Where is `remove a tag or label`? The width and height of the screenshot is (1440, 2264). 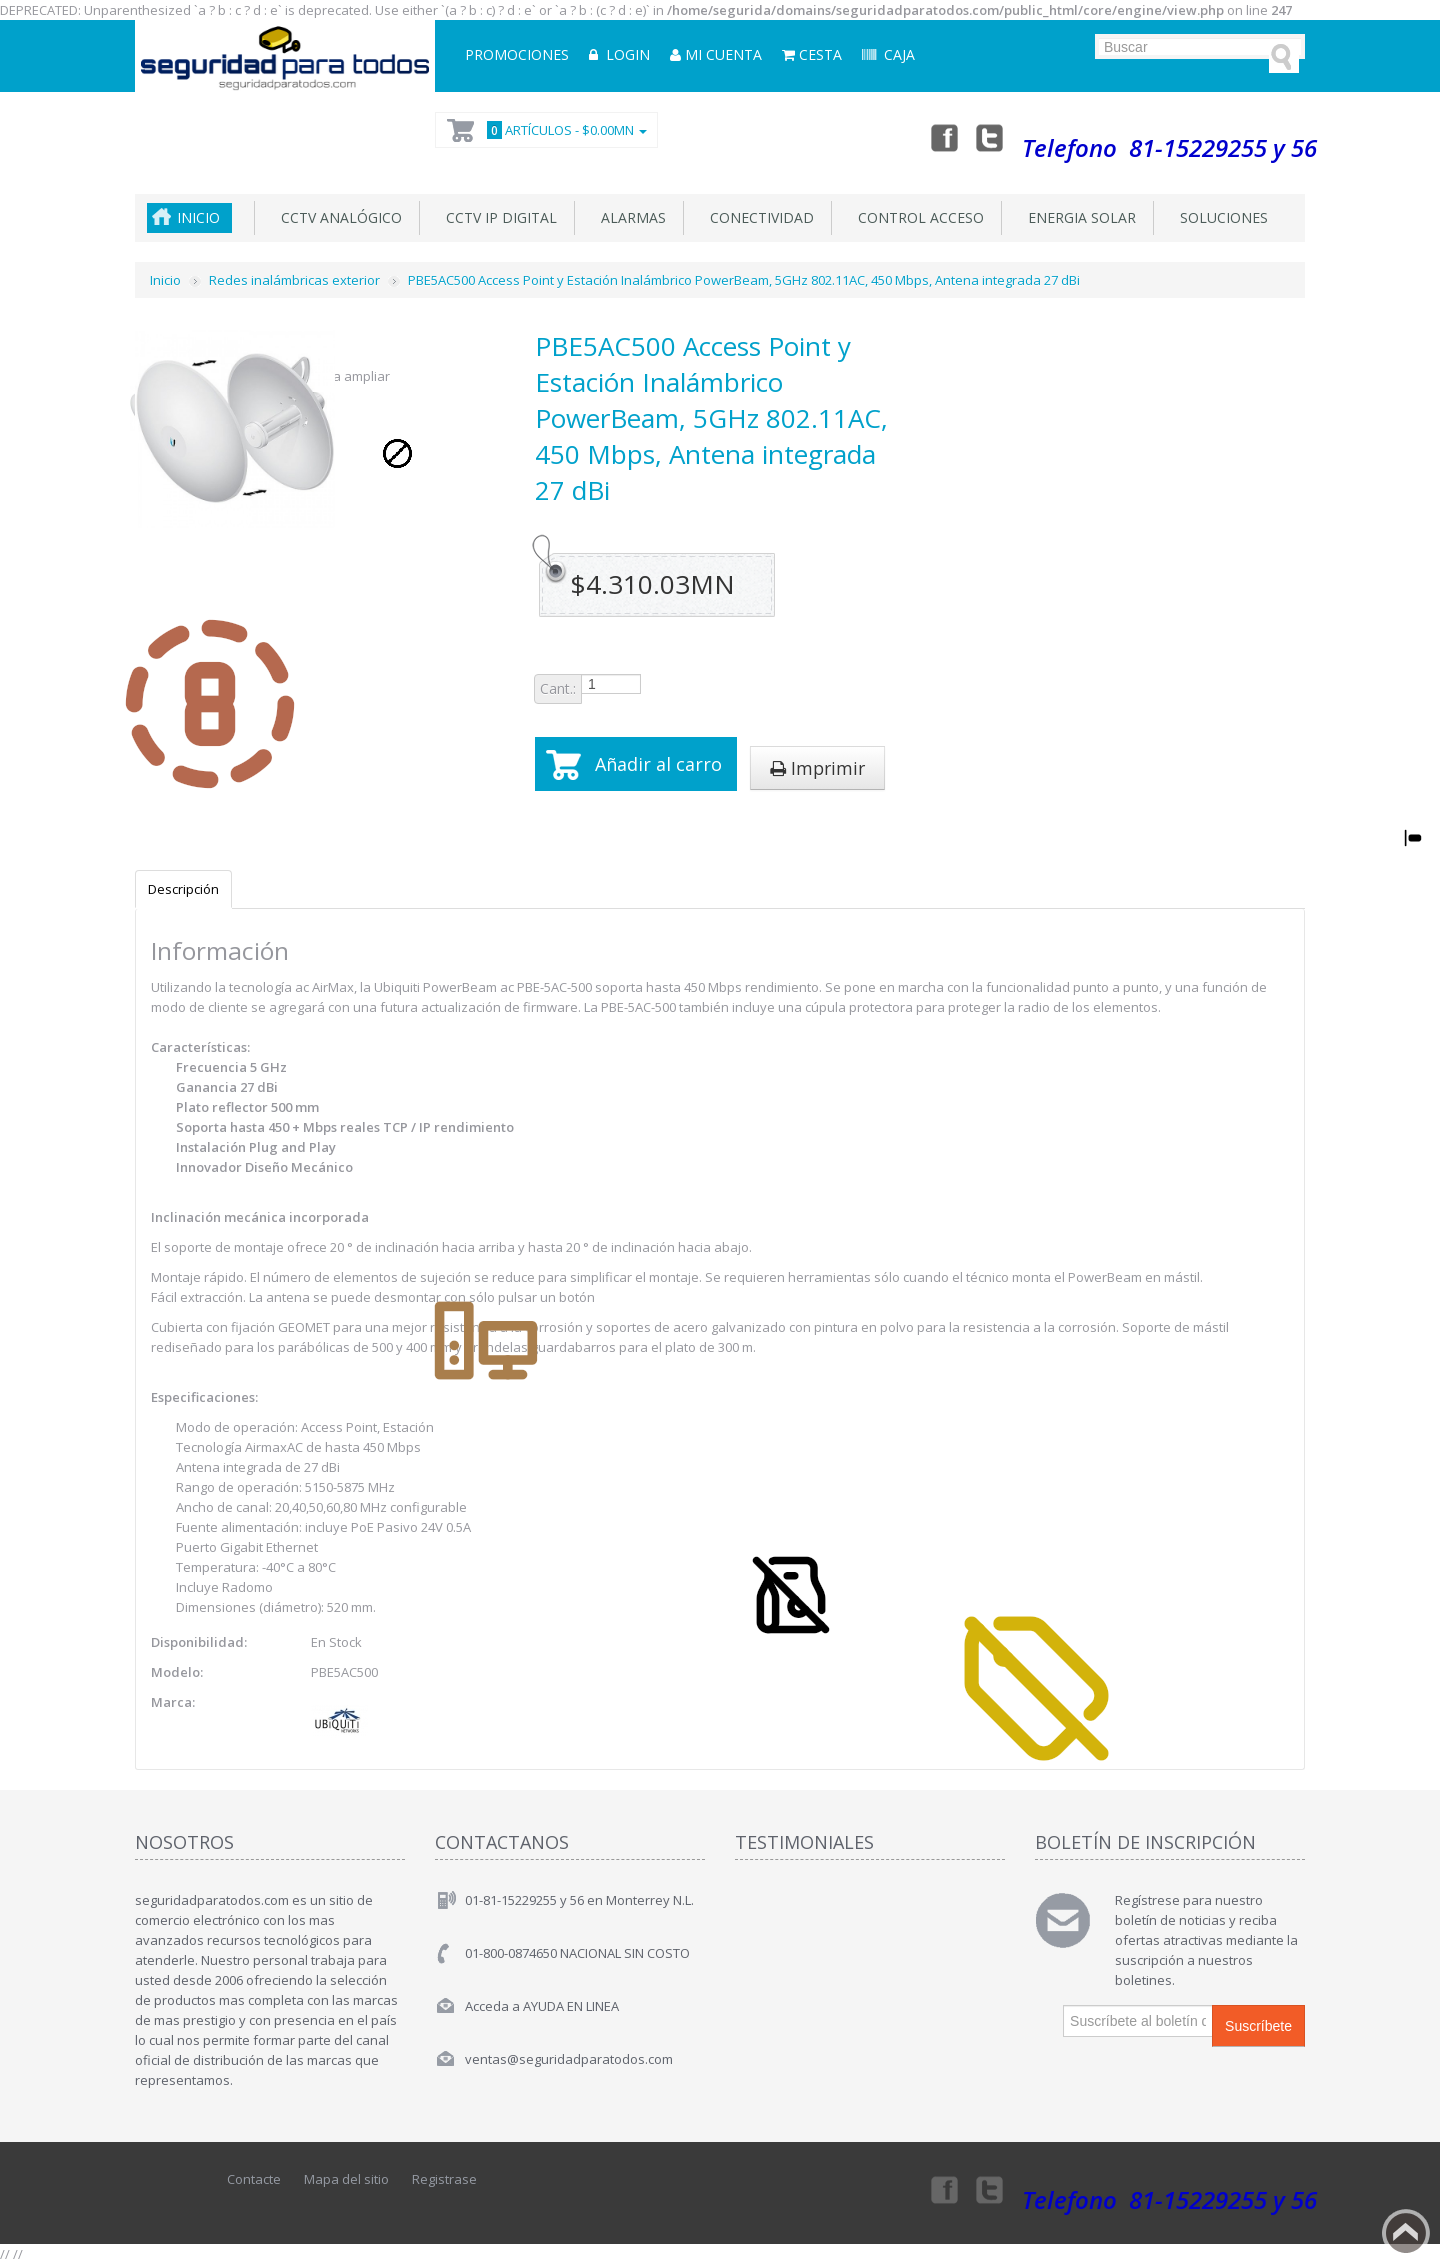
remove a tag or label is located at coordinates (1036, 1688).